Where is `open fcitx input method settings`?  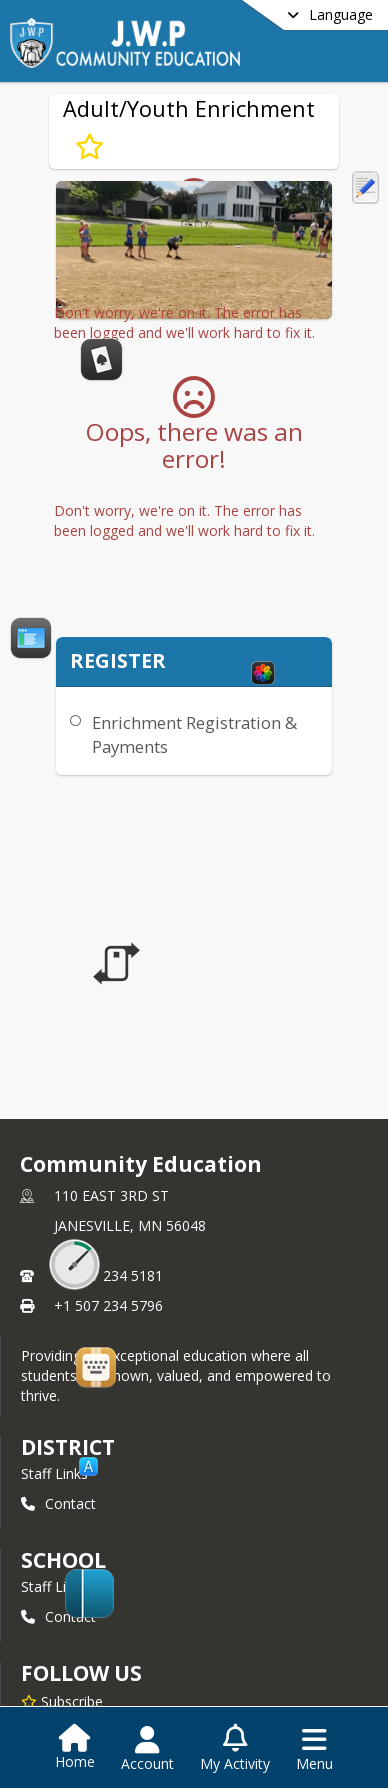
open fcitx input method settings is located at coordinates (88, 1466).